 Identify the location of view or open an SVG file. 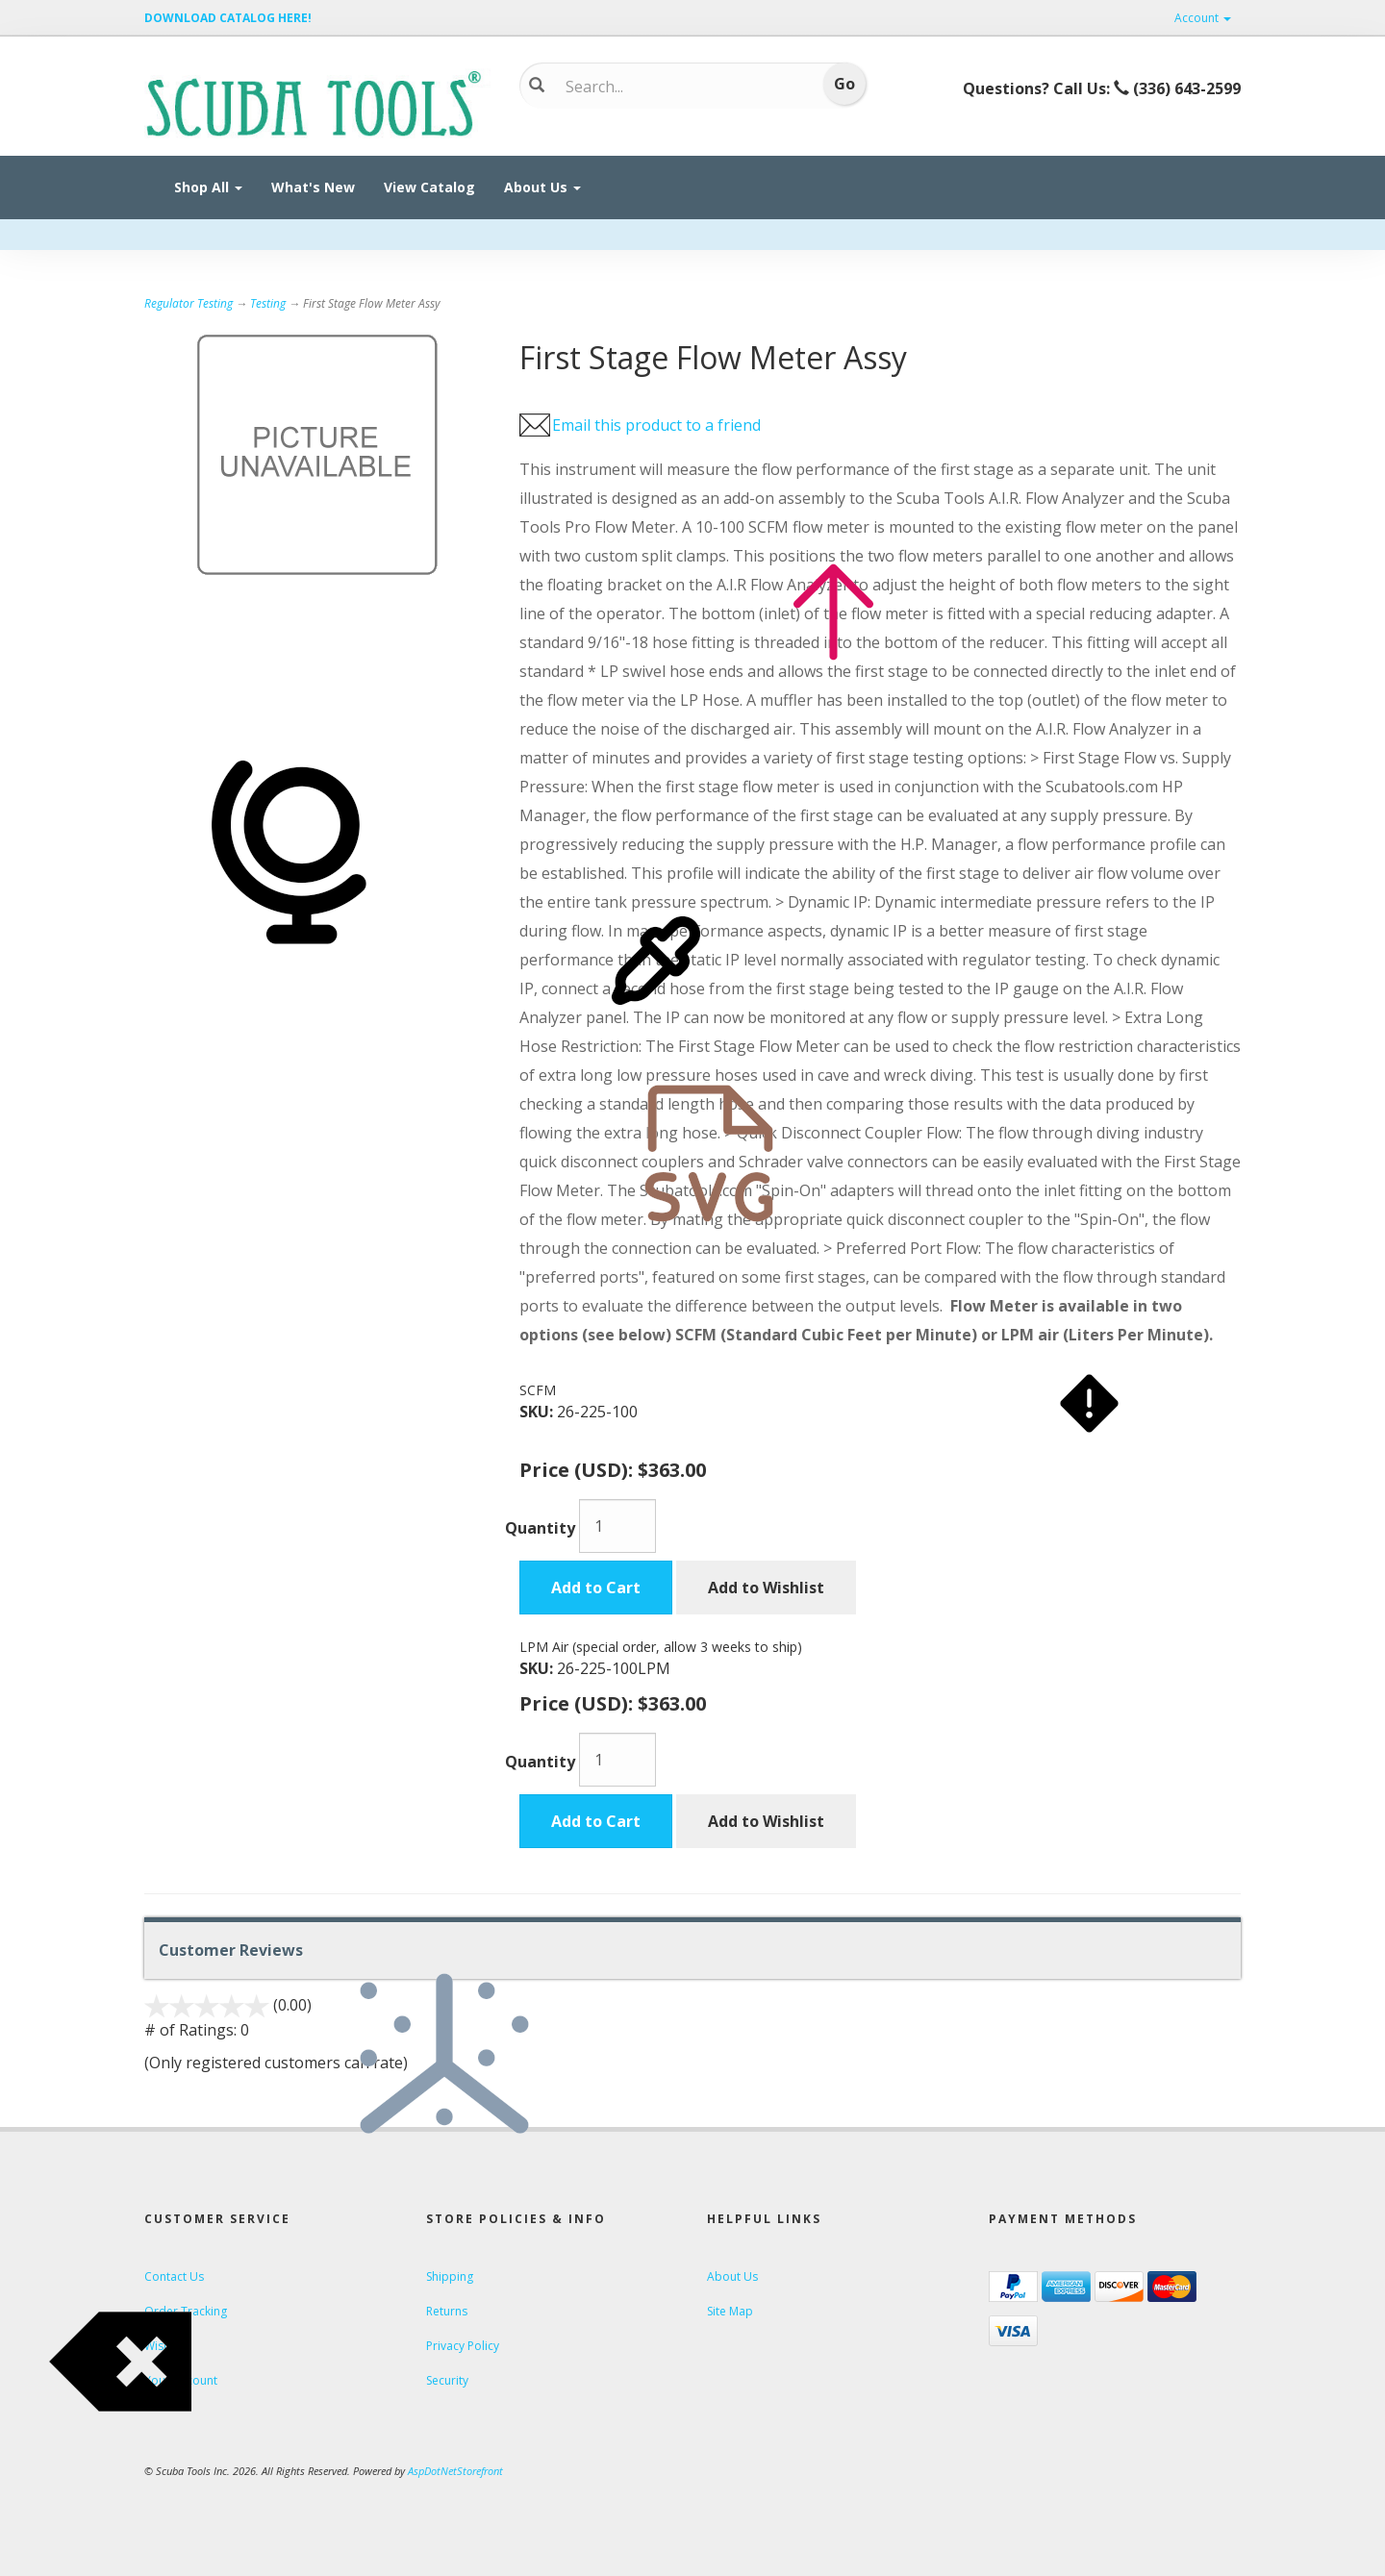
(710, 1159).